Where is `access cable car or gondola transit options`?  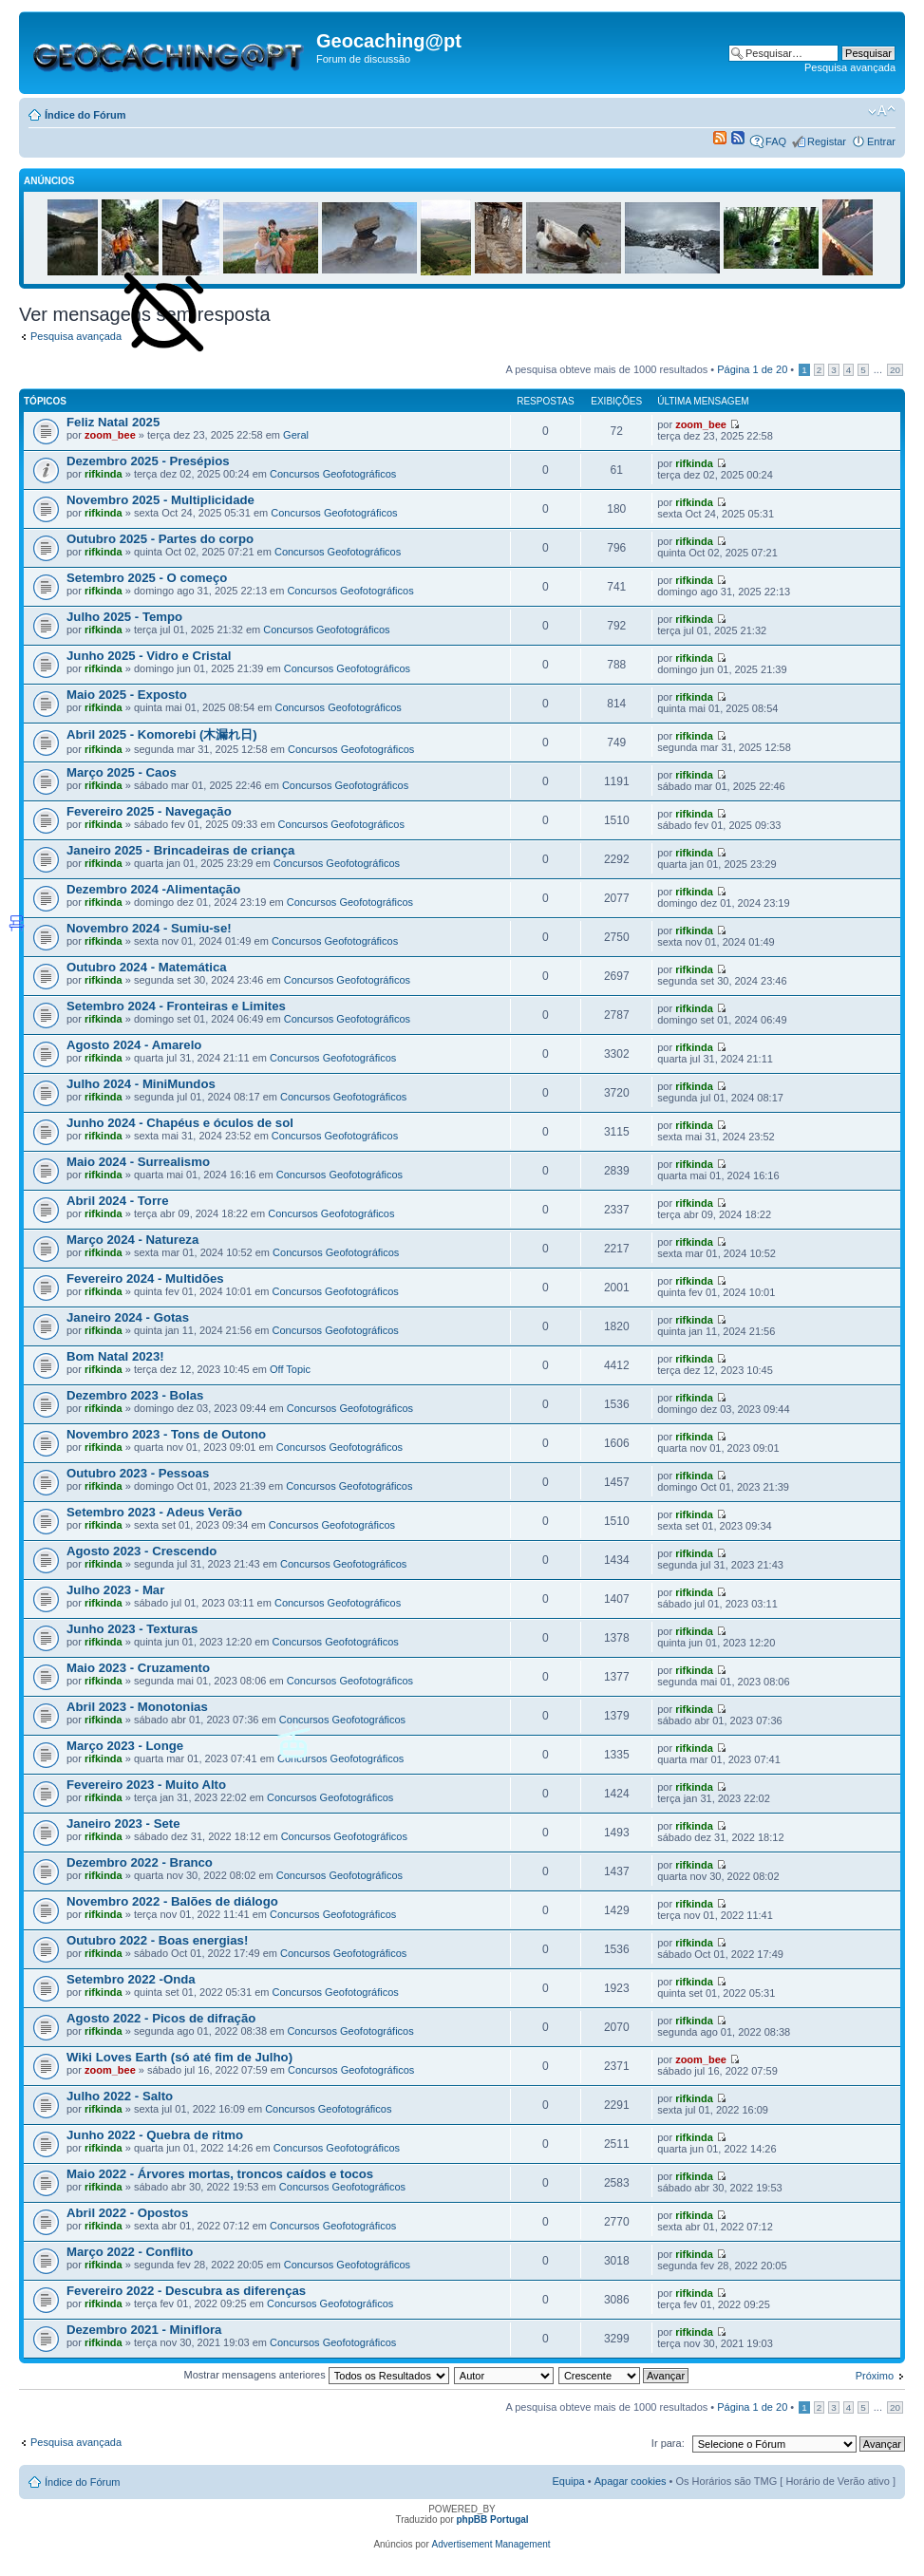
access cable car or gondola transit options is located at coordinates (293, 1741).